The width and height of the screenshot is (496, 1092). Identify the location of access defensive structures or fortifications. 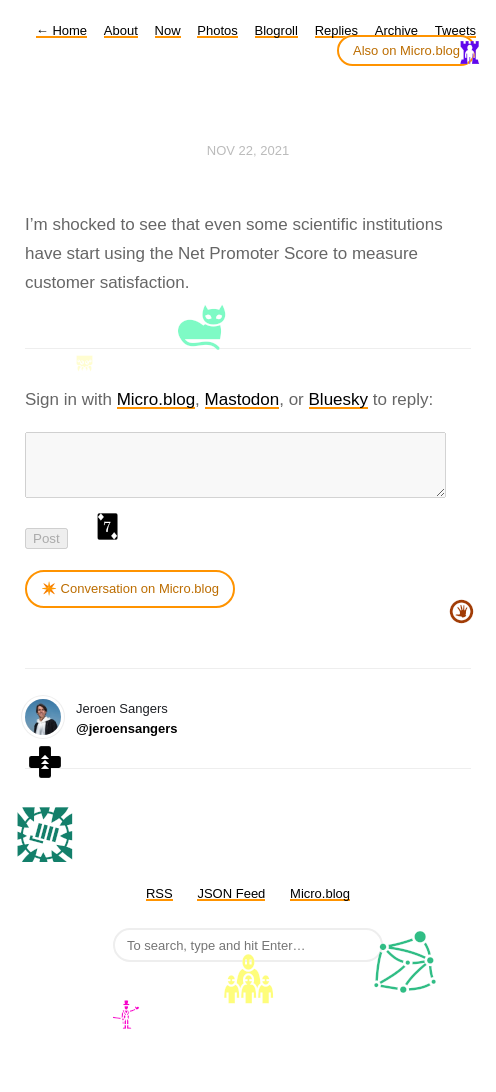
(469, 52).